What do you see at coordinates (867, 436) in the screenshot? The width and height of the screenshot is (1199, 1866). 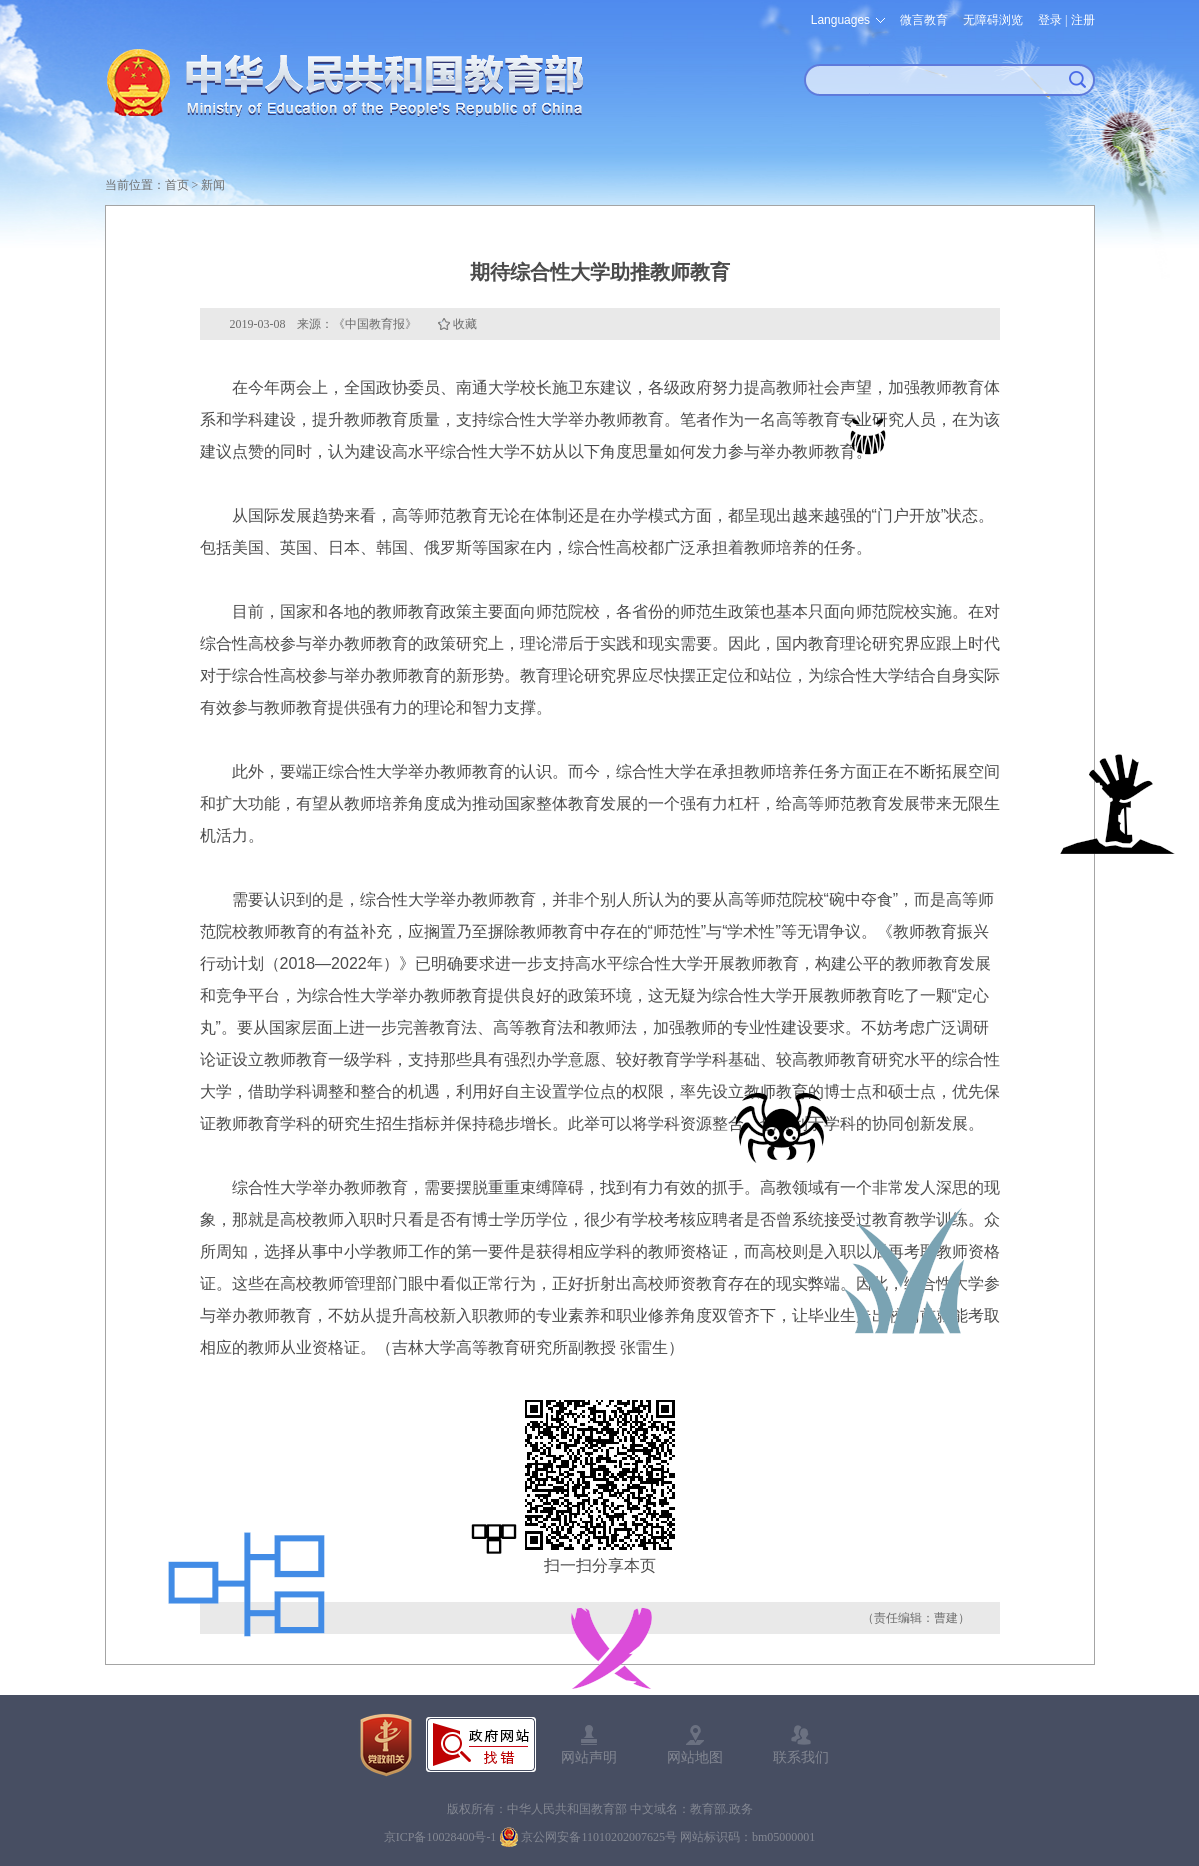 I see `indicates a villain or enemy character` at bounding box center [867, 436].